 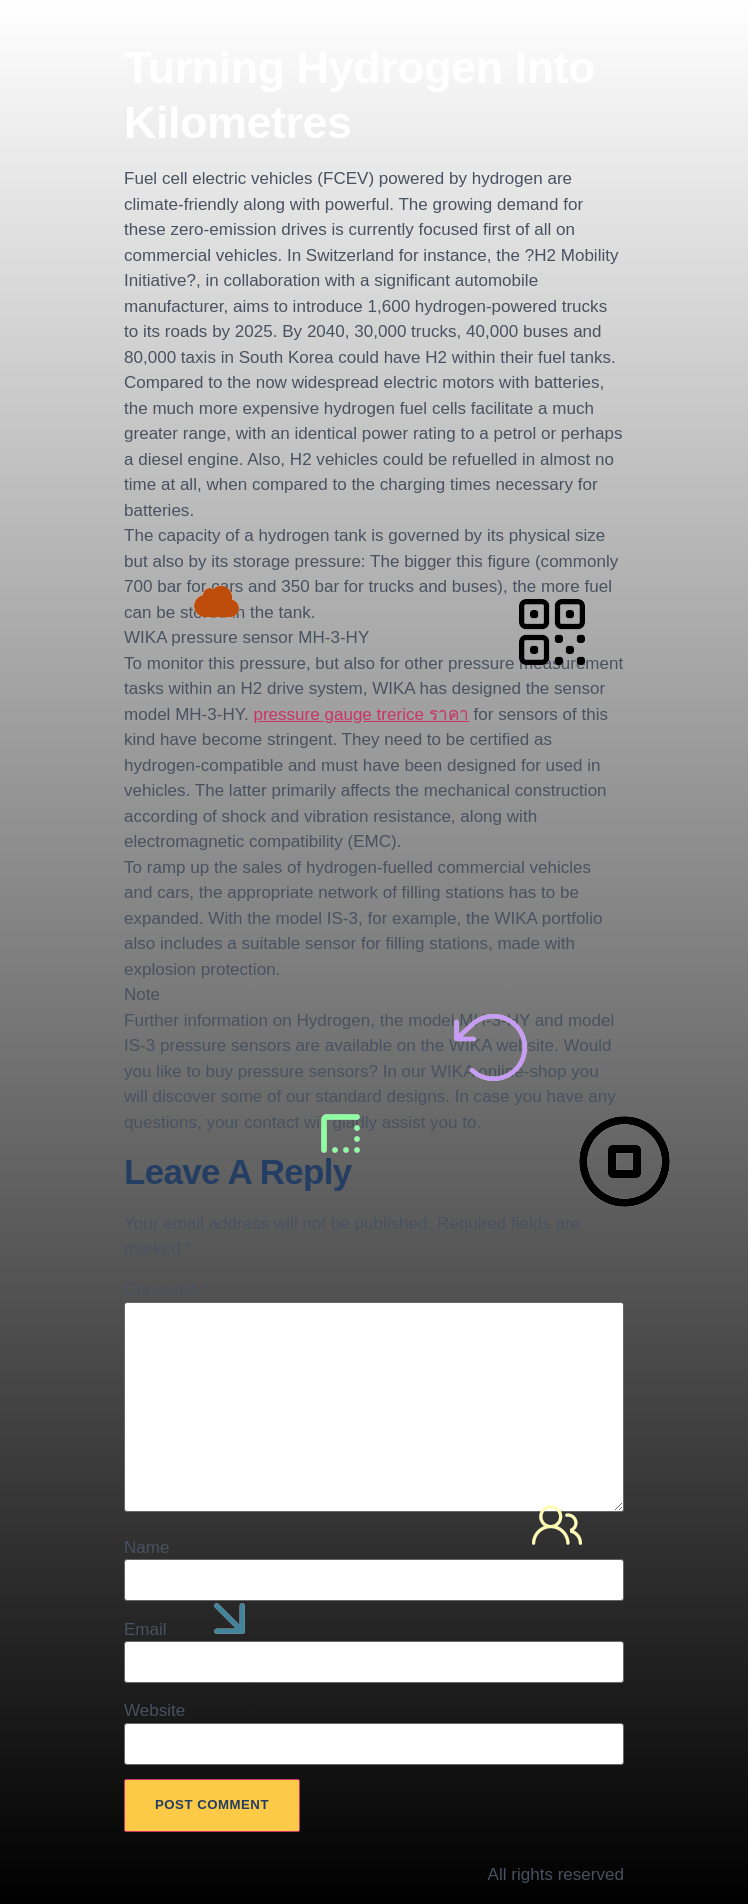 What do you see at coordinates (340, 1133) in the screenshot?
I see `apply border to top and left edges` at bounding box center [340, 1133].